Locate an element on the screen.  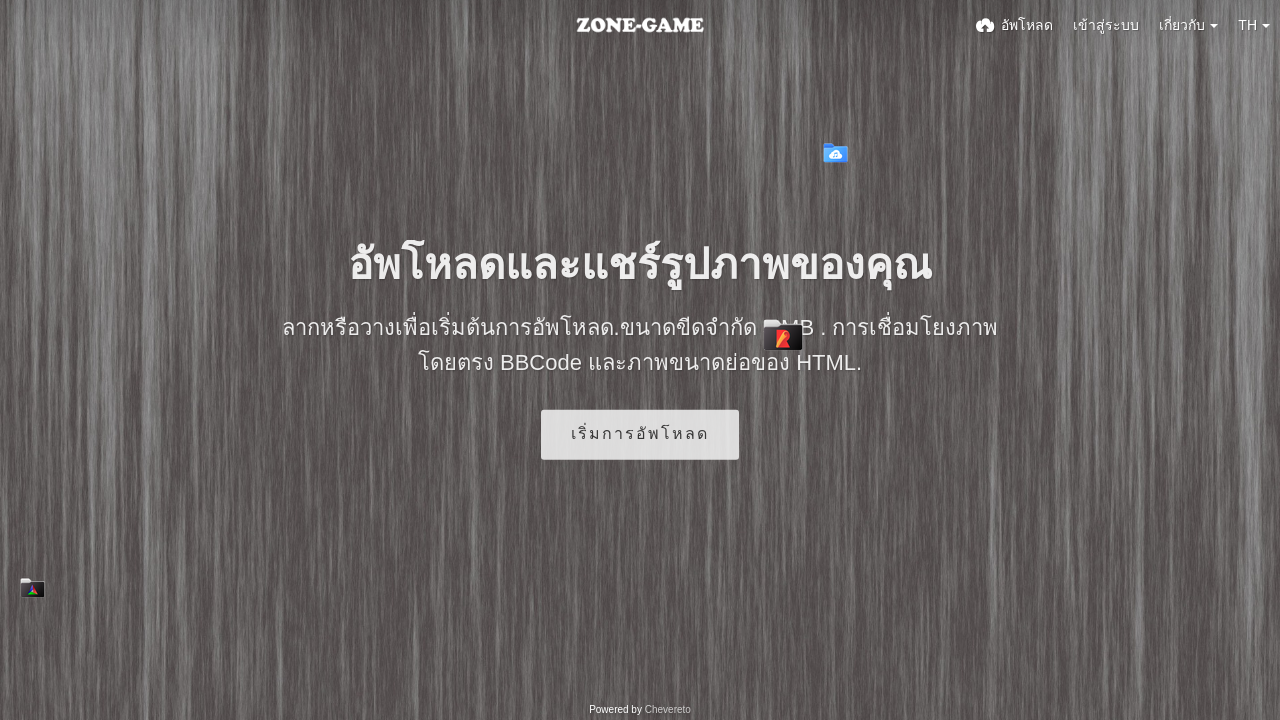
folder containing cmake build configuration files is located at coordinates (32, 588).